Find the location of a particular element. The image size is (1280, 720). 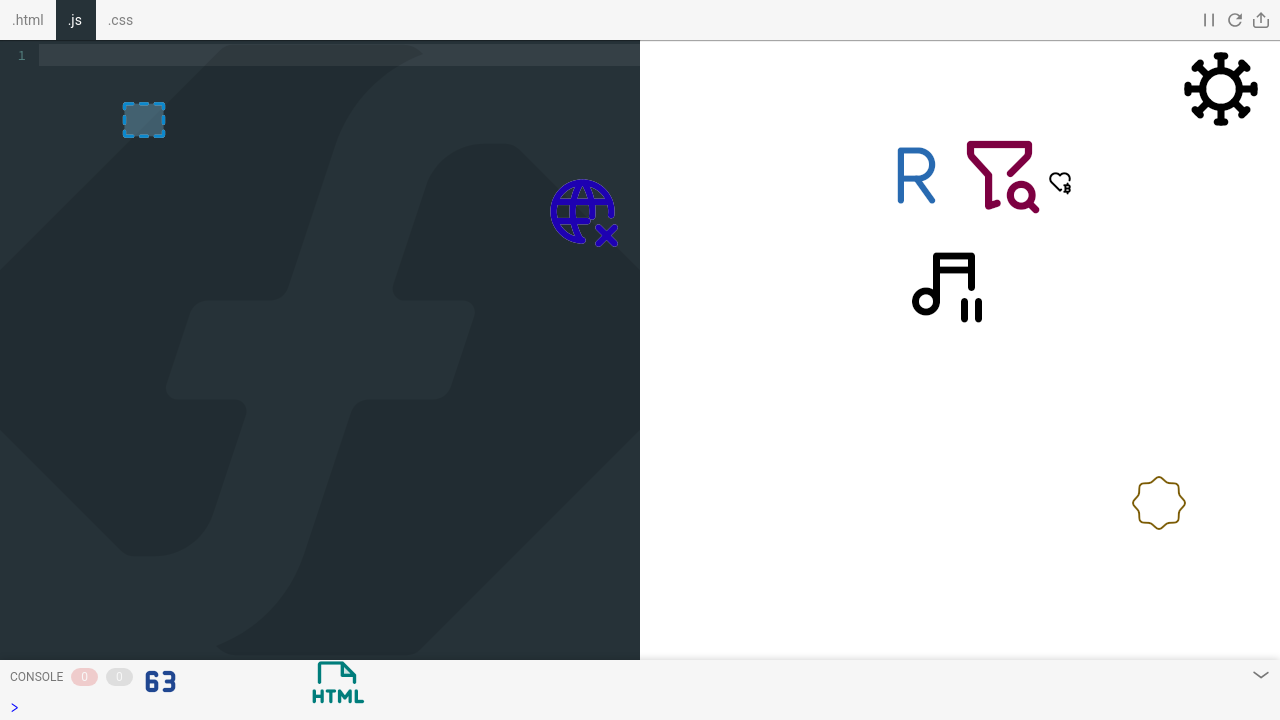

view or open an HTML file is located at coordinates (337, 684).